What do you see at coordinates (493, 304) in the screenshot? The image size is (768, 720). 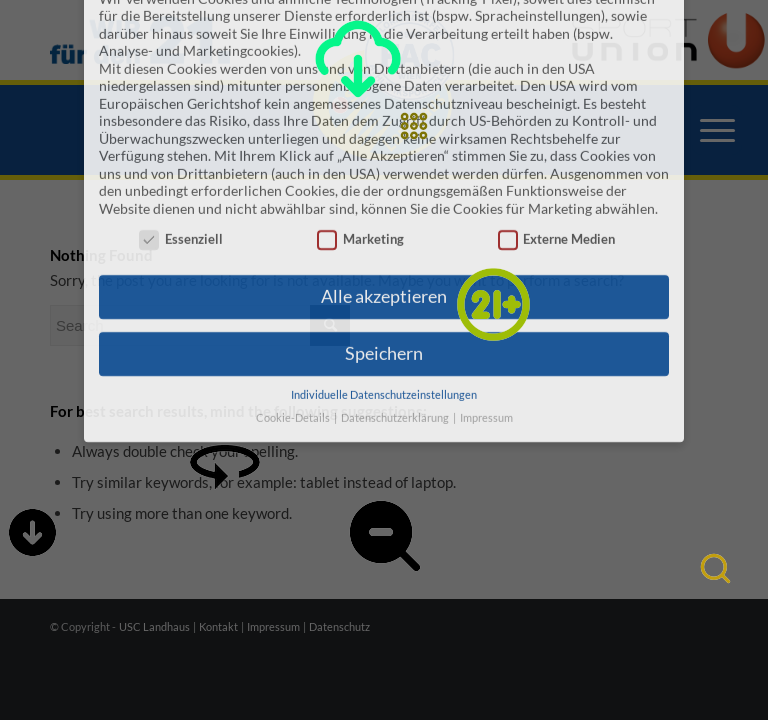 I see `indicates content restricted to users 21 and older` at bounding box center [493, 304].